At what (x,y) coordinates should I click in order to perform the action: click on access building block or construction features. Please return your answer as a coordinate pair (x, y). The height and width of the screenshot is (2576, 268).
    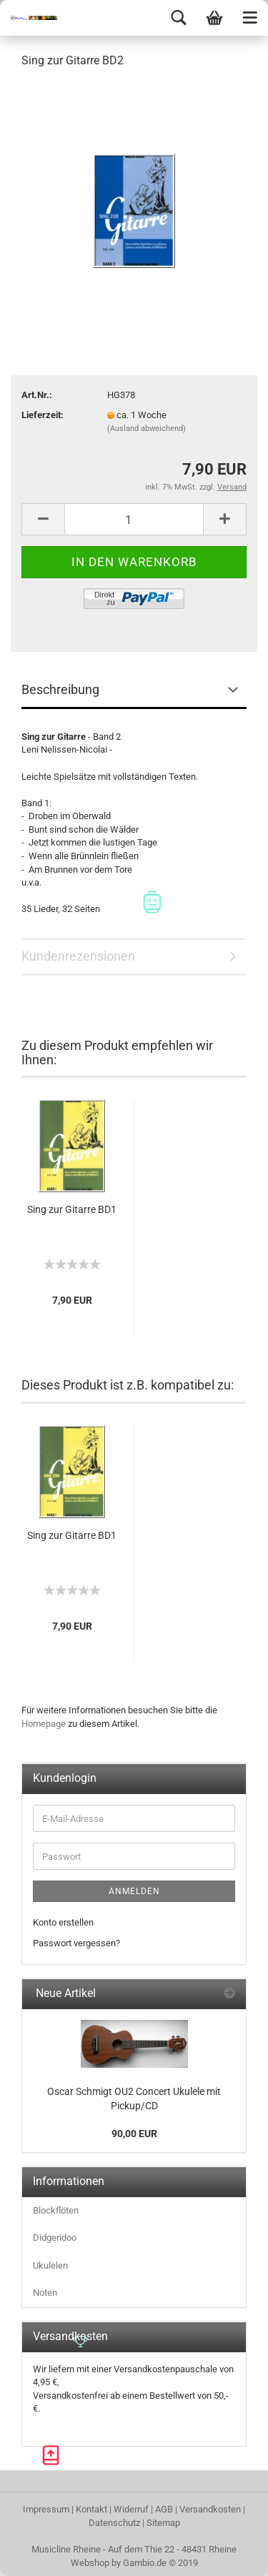
    Looking at the image, I should click on (152, 902).